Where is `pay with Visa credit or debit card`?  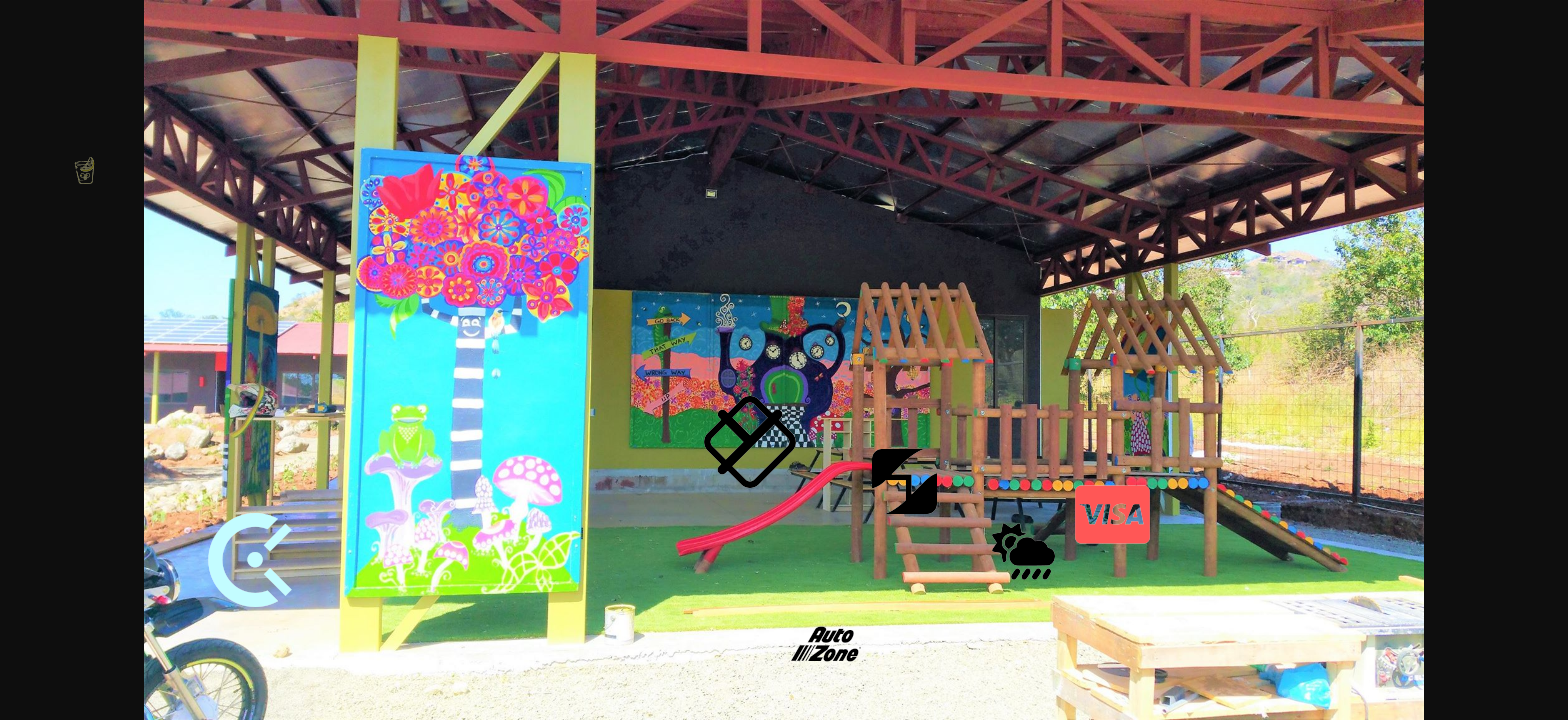 pay with Visa credit or debit card is located at coordinates (1112, 514).